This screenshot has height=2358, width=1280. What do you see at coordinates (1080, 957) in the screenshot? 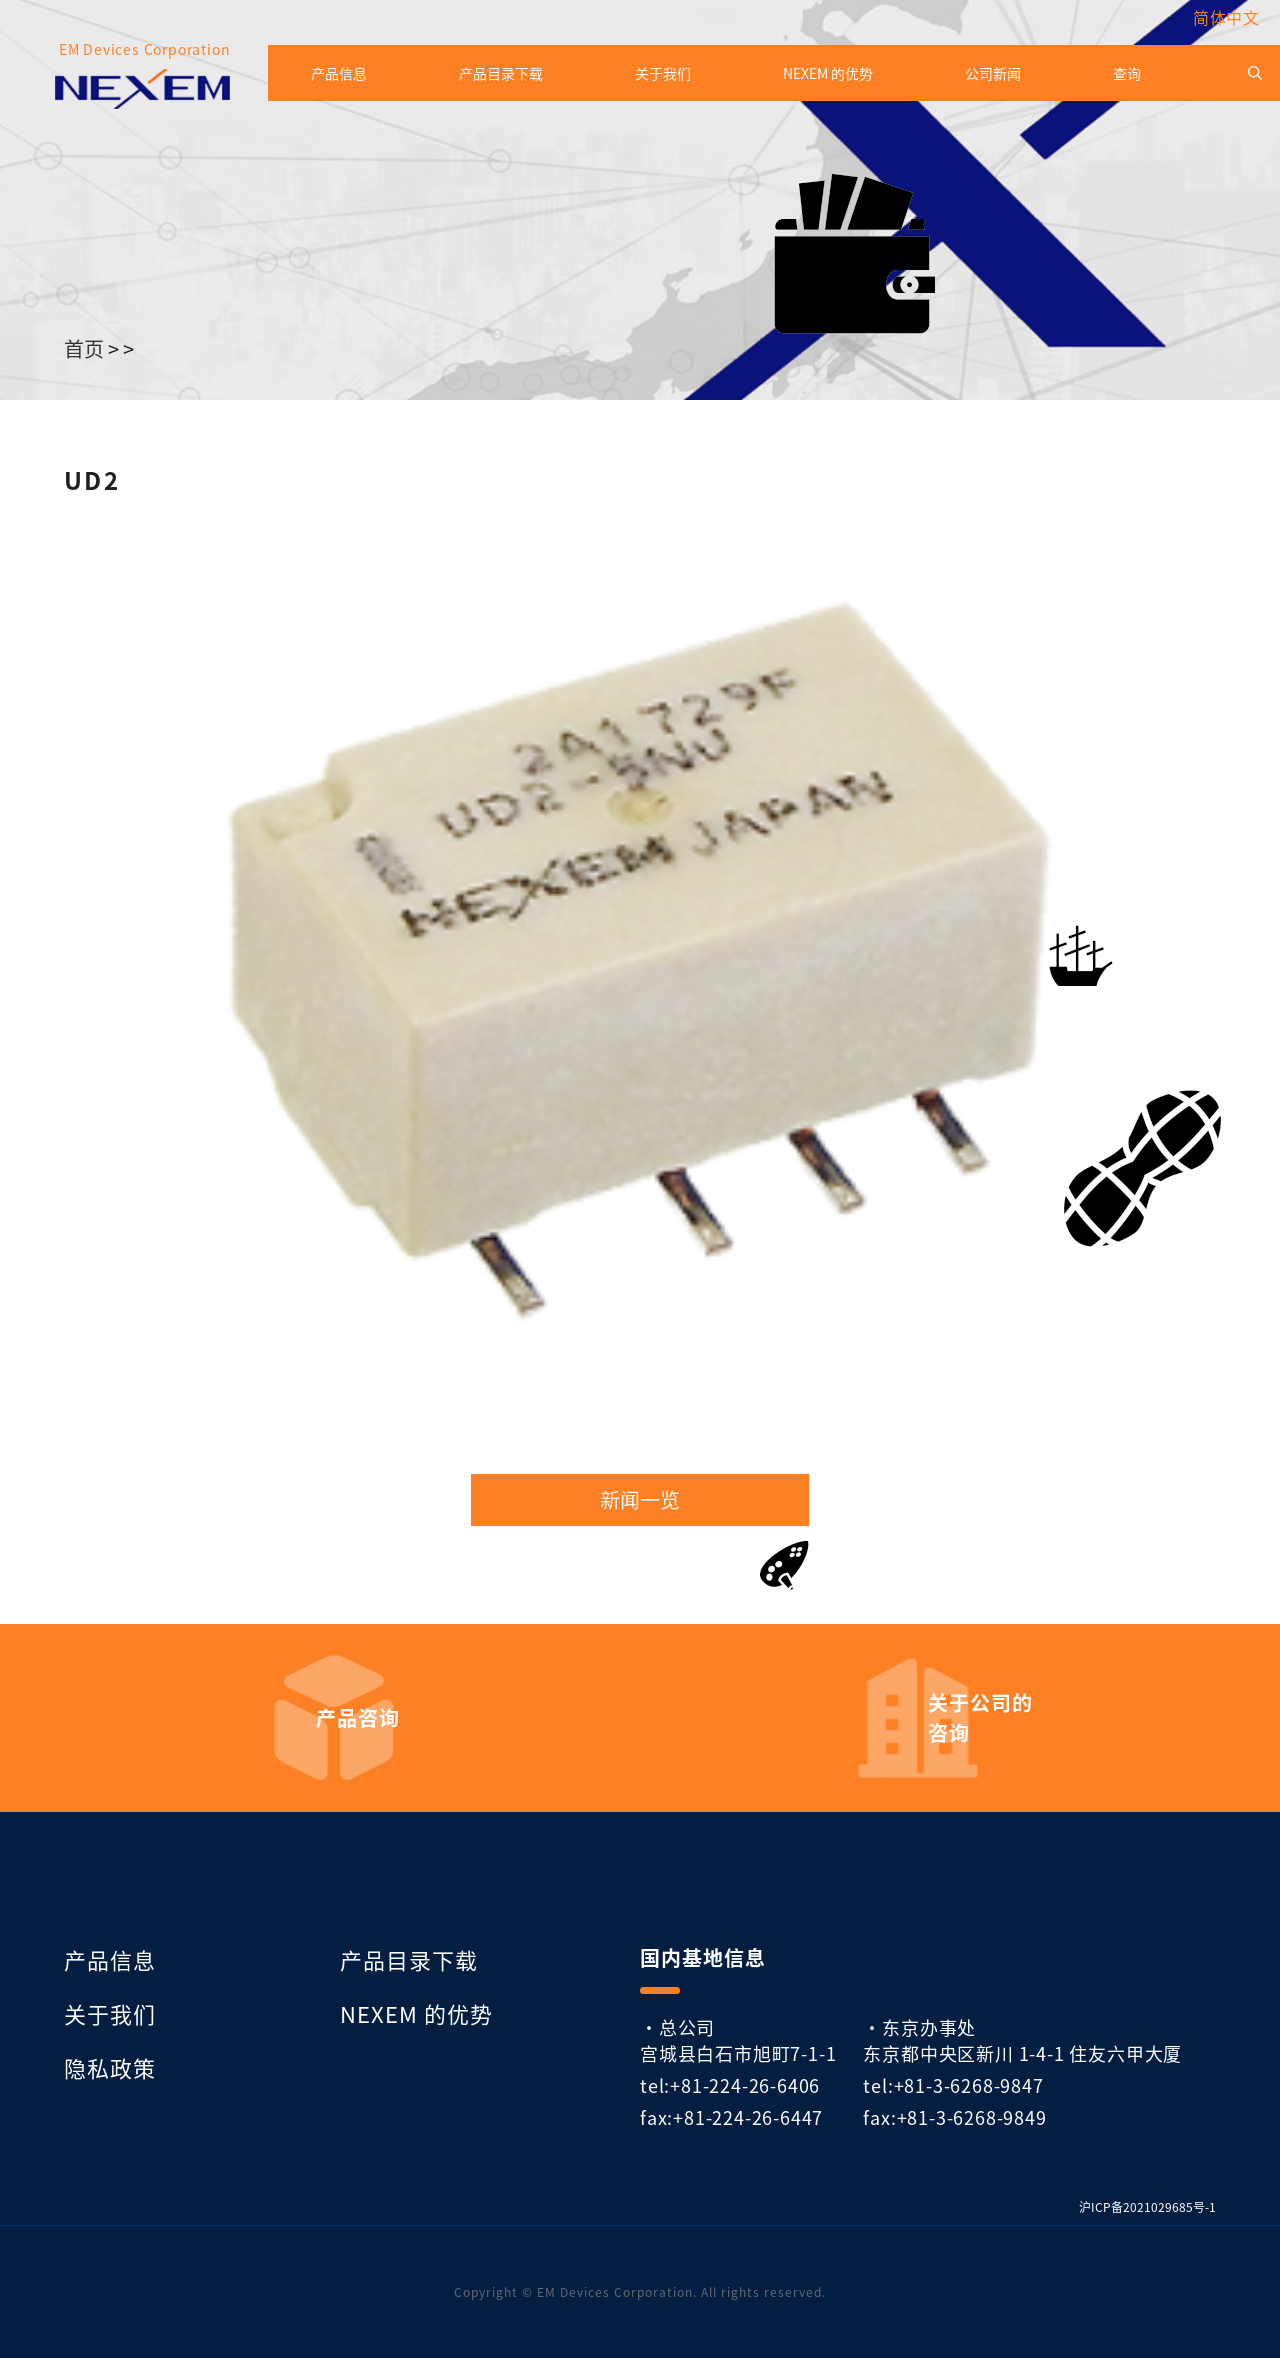
I see `access naval or ship-related game content` at bounding box center [1080, 957].